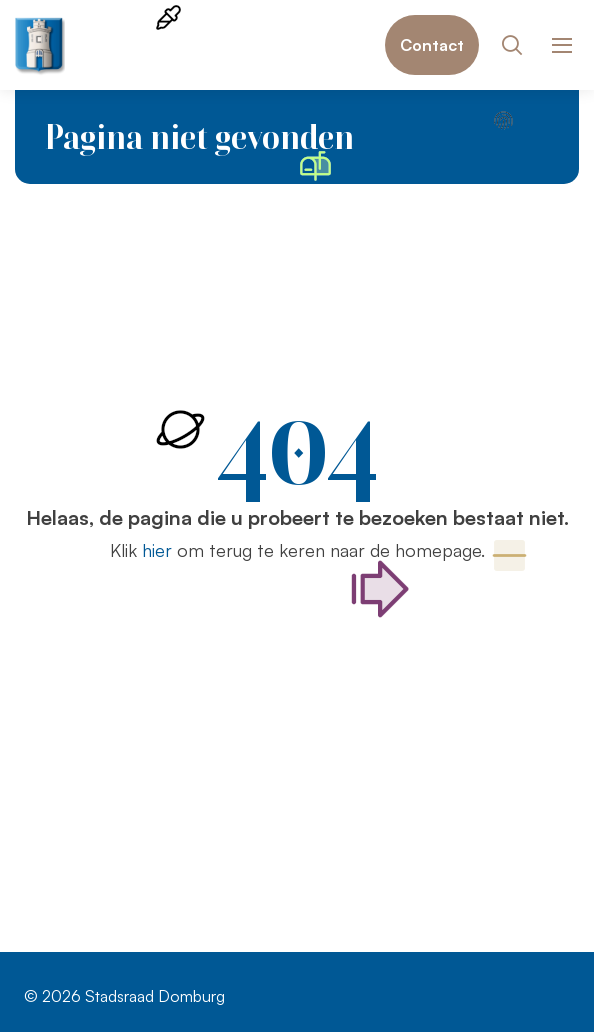  Describe the element at coordinates (315, 166) in the screenshot. I see `access your mailbox or inbox` at that location.